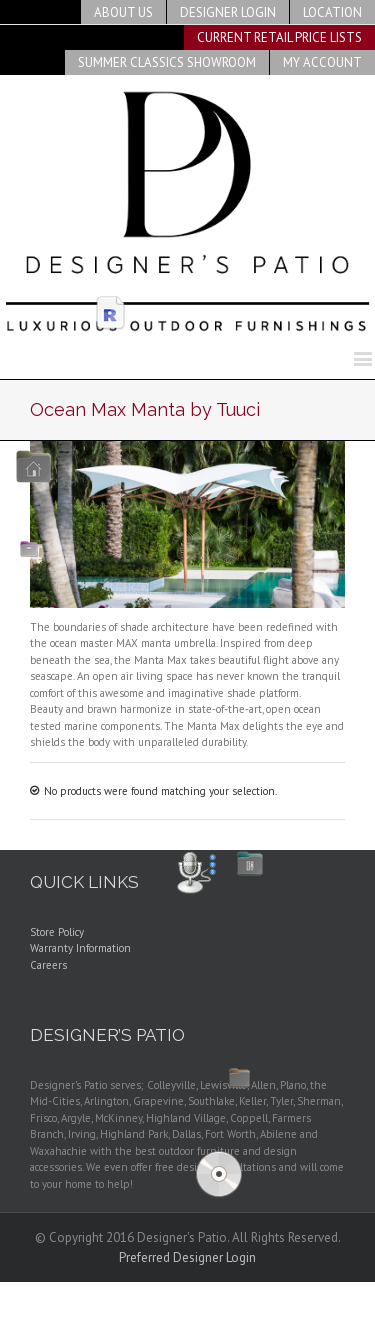 This screenshot has height=1332, width=375. Describe the element at coordinates (33, 466) in the screenshot. I see `access your home folder` at that location.